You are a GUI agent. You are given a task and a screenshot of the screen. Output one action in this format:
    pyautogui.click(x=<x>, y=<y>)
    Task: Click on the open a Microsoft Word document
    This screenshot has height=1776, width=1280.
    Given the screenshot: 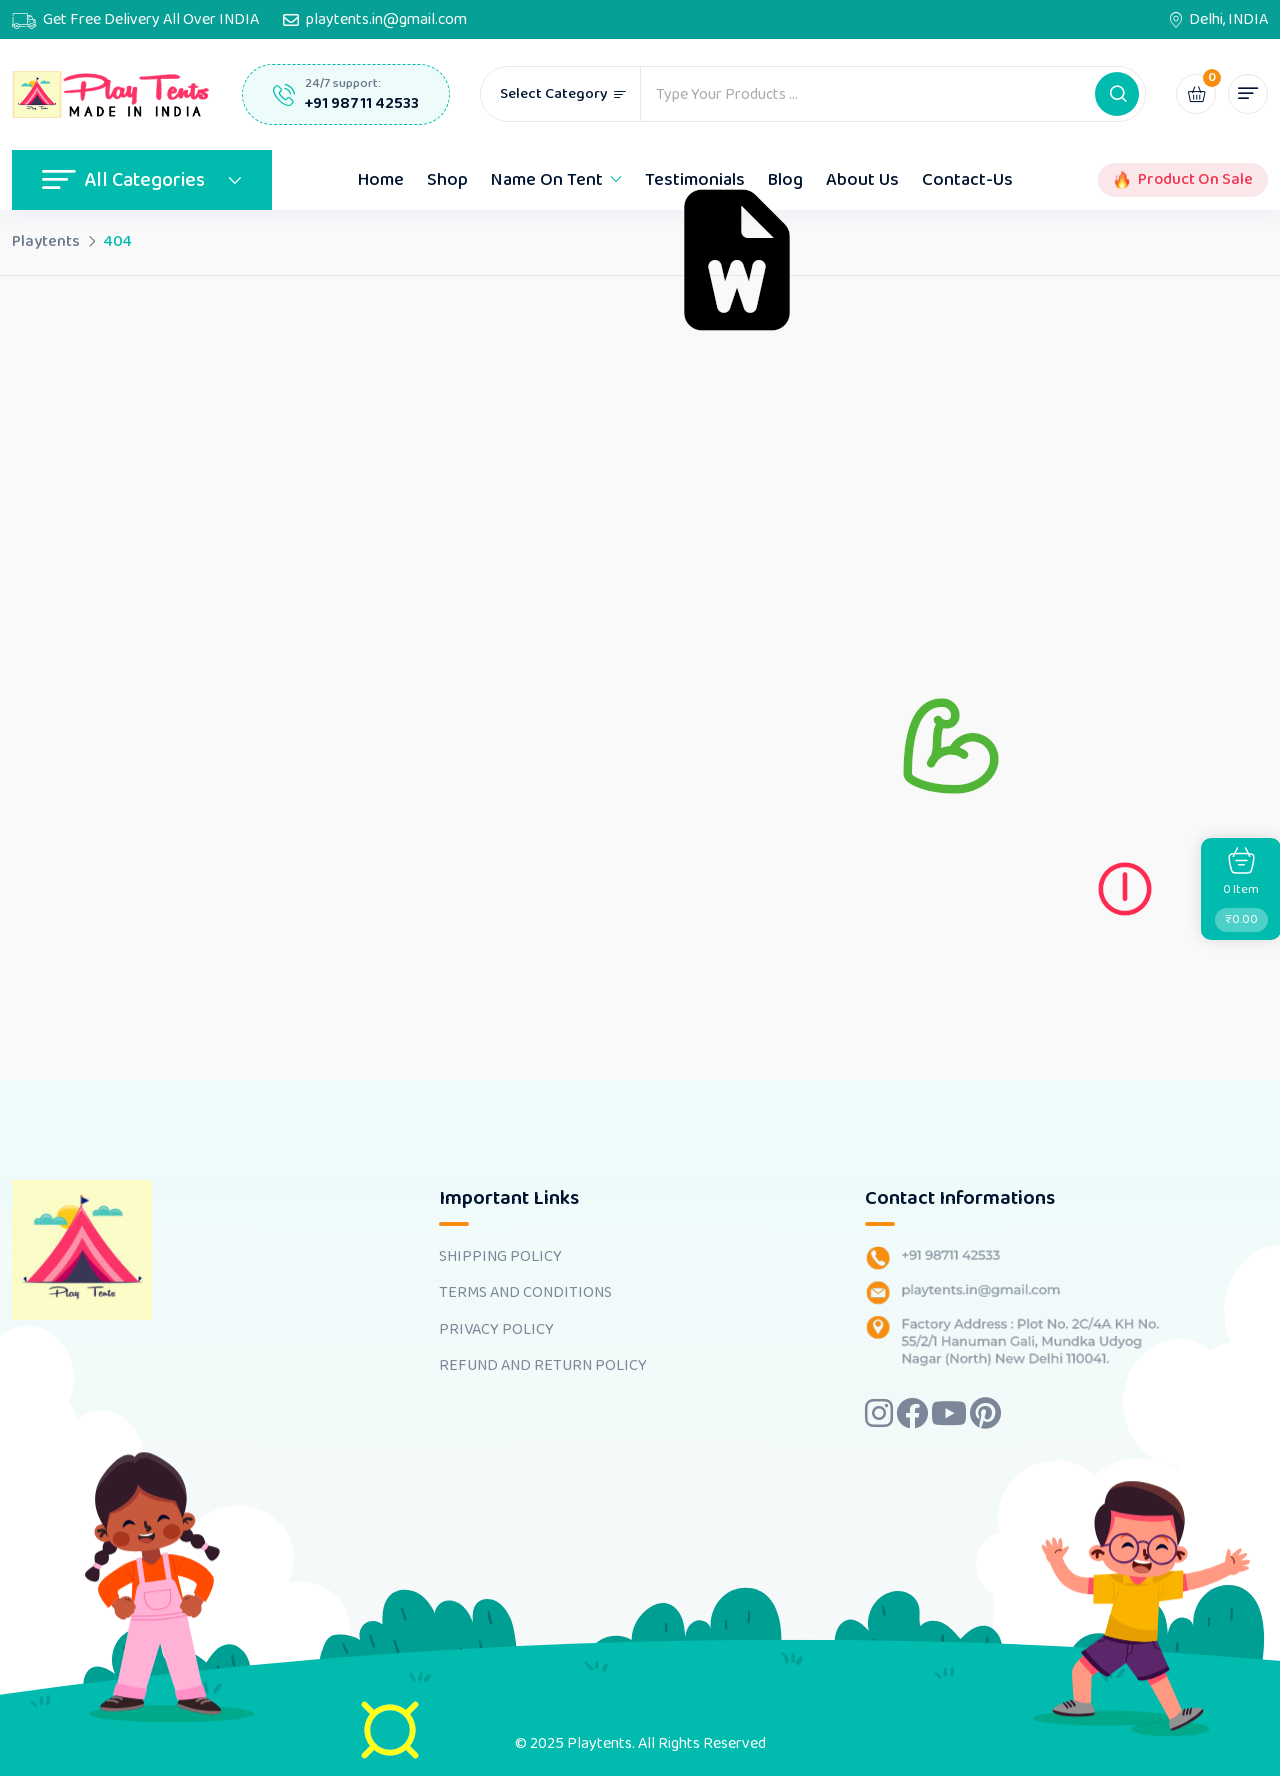 What is the action you would take?
    pyautogui.click(x=737, y=260)
    